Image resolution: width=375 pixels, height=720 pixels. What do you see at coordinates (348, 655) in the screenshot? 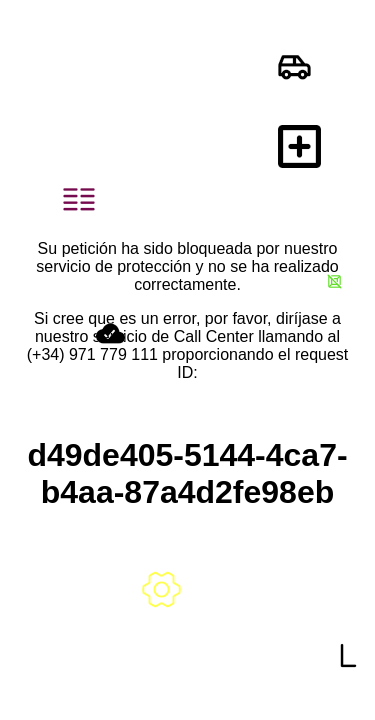
I see `indicates a label or item starting with the letter L` at bounding box center [348, 655].